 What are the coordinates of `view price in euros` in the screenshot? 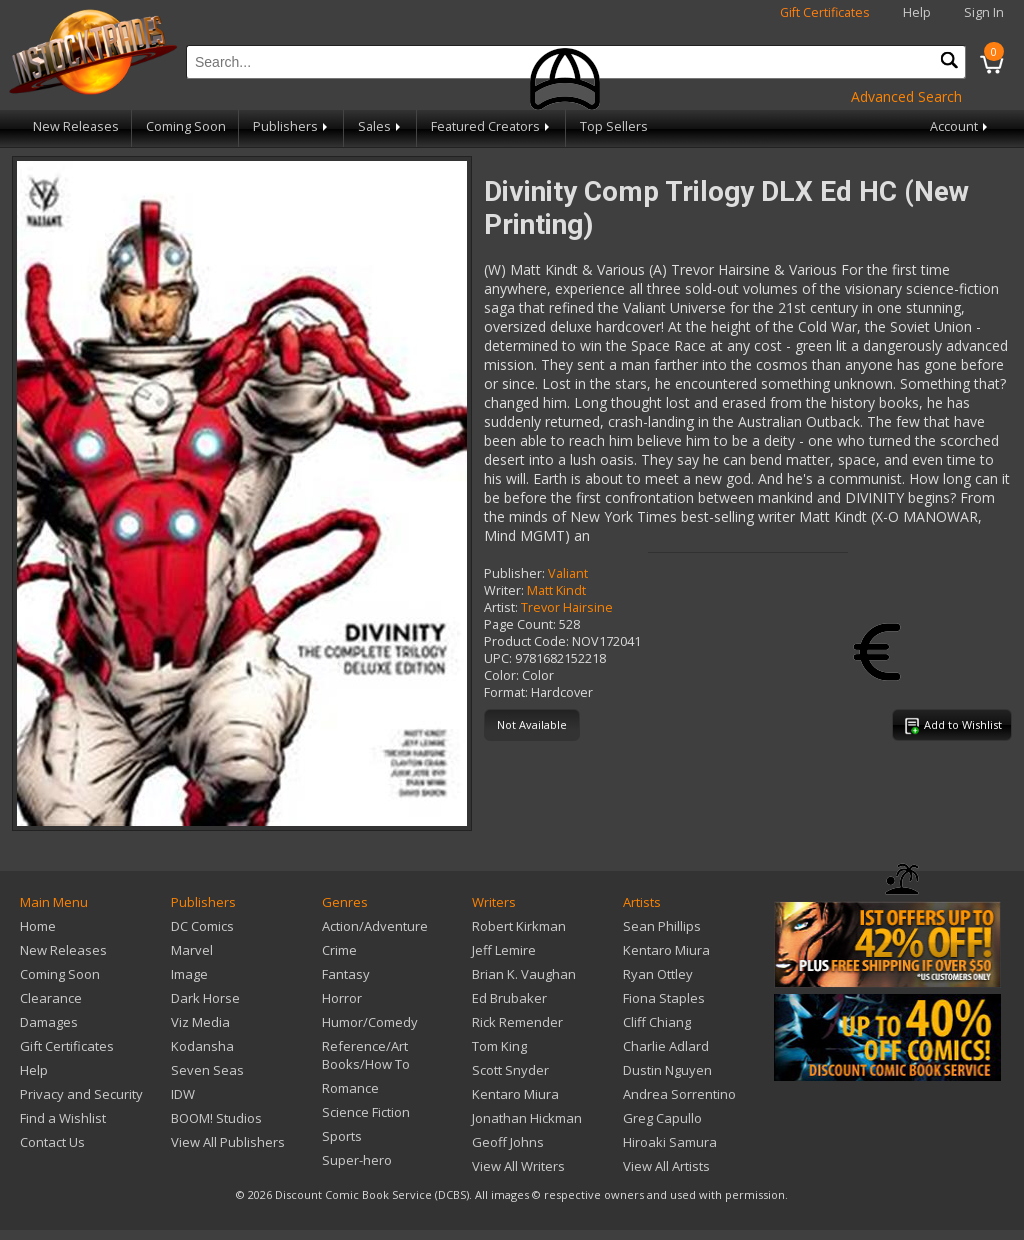 It's located at (880, 652).